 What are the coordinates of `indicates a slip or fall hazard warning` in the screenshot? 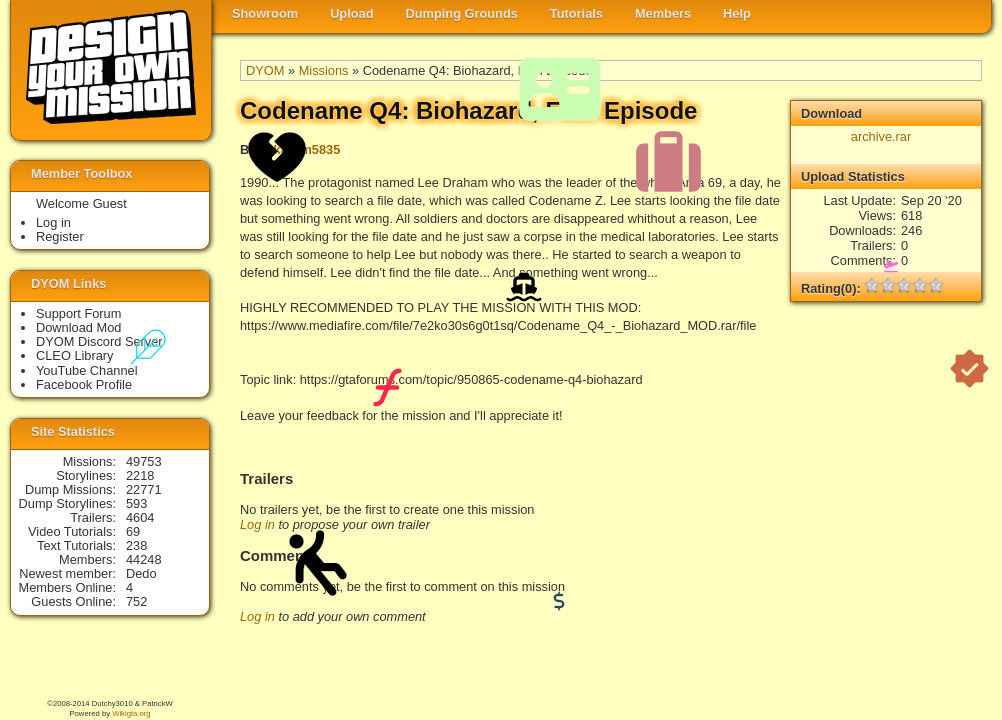 It's located at (316, 563).